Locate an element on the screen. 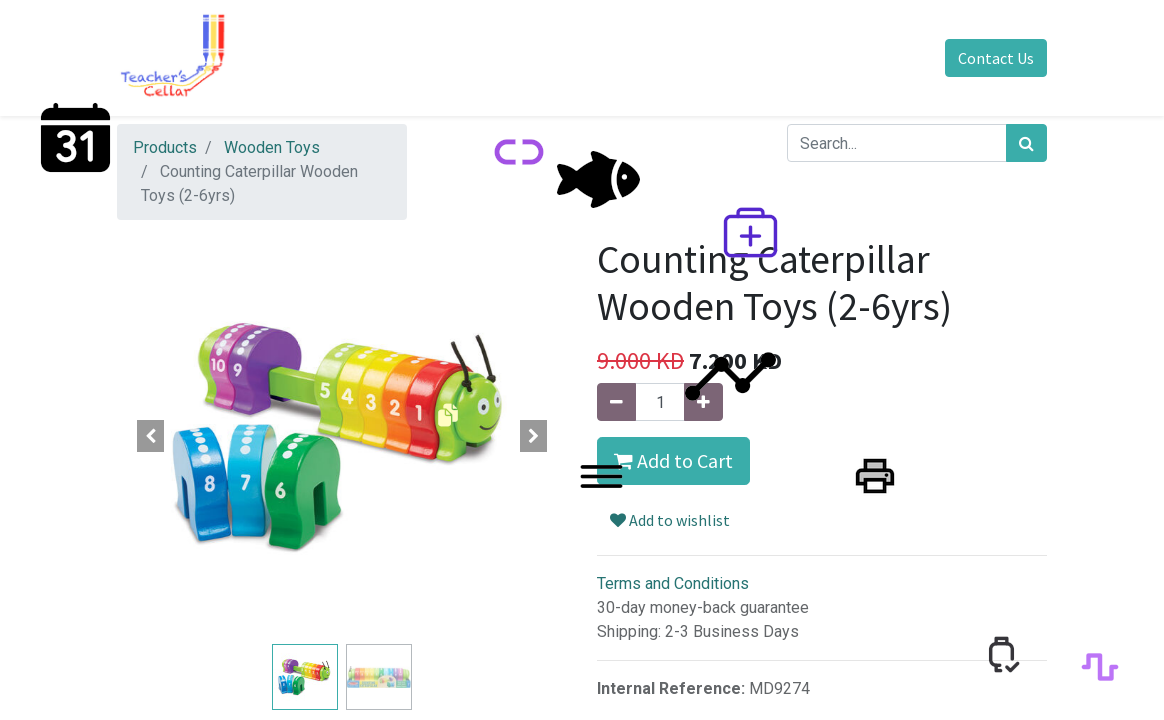  open navigation menu is located at coordinates (601, 476).